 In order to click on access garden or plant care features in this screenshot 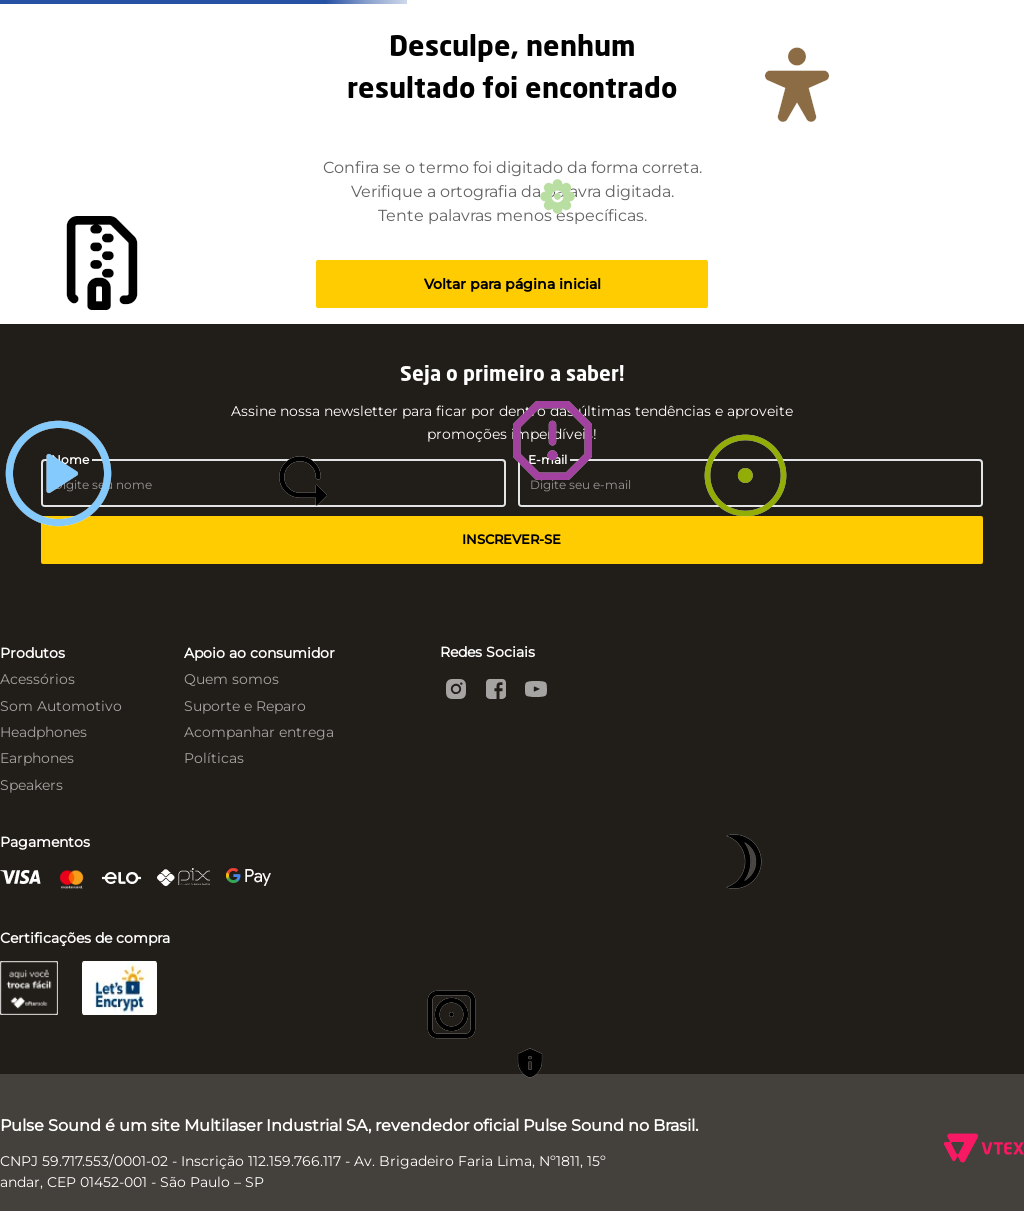, I will do `click(557, 196)`.